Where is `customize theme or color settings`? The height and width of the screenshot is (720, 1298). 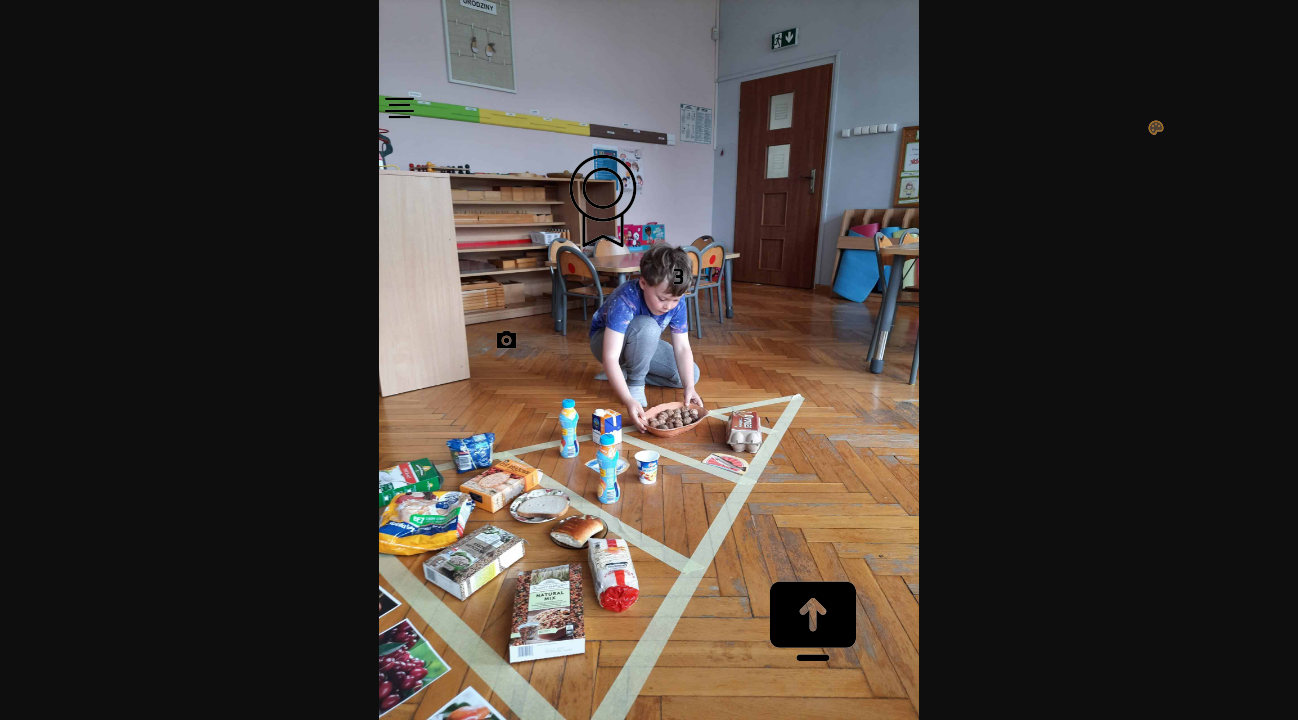
customize theme or color settings is located at coordinates (1156, 128).